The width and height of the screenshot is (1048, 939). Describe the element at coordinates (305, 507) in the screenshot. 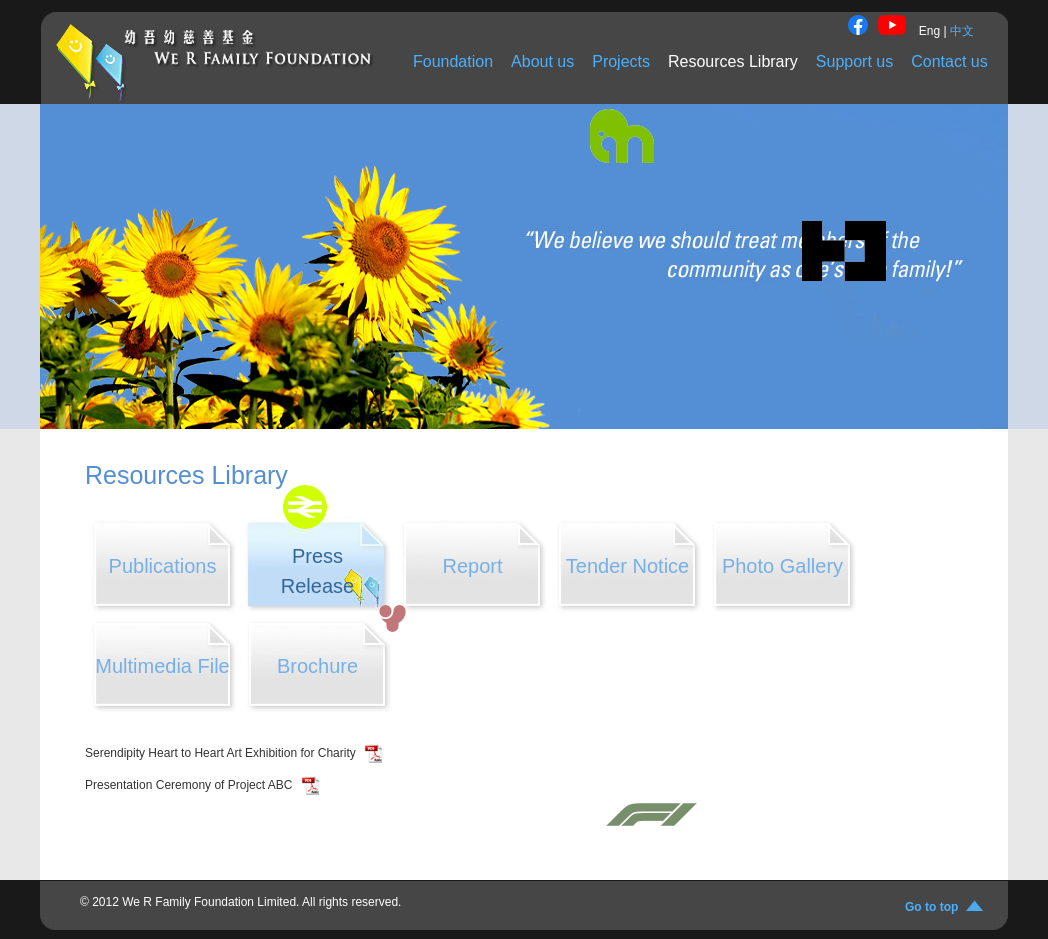

I see `access National Rail train services and schedules` at that location.